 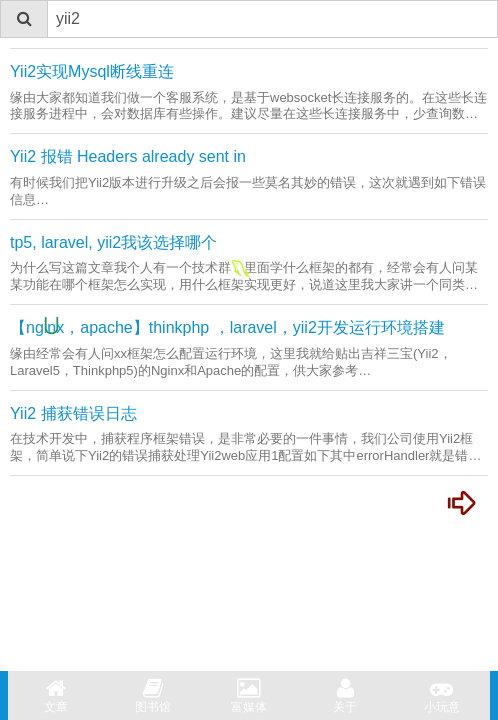 I want to click on connect to mysql database, so click(x=240, y=268).